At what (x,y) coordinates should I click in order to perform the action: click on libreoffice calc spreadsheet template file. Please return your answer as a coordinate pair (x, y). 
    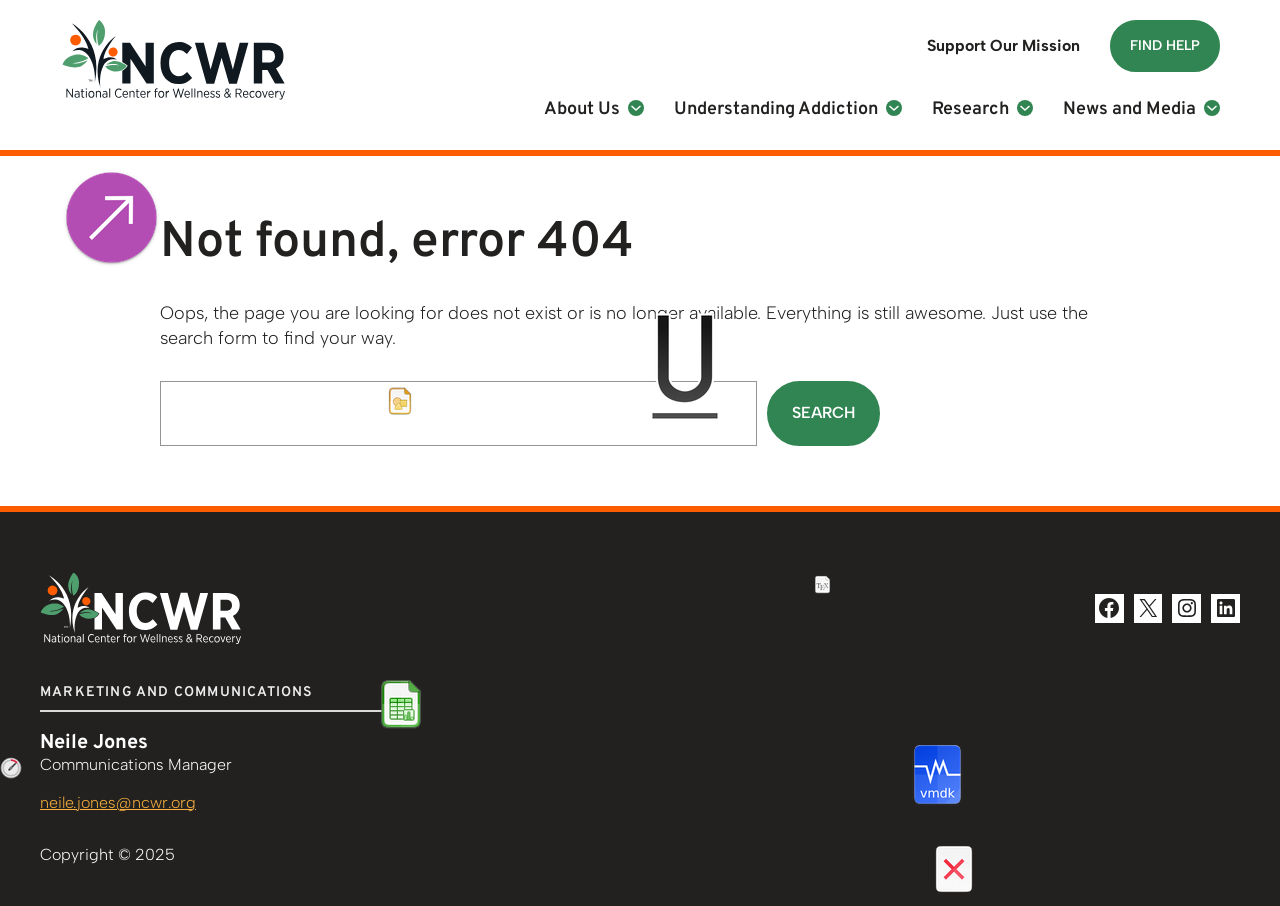
    Looking at the image, I should click on (401, 704).